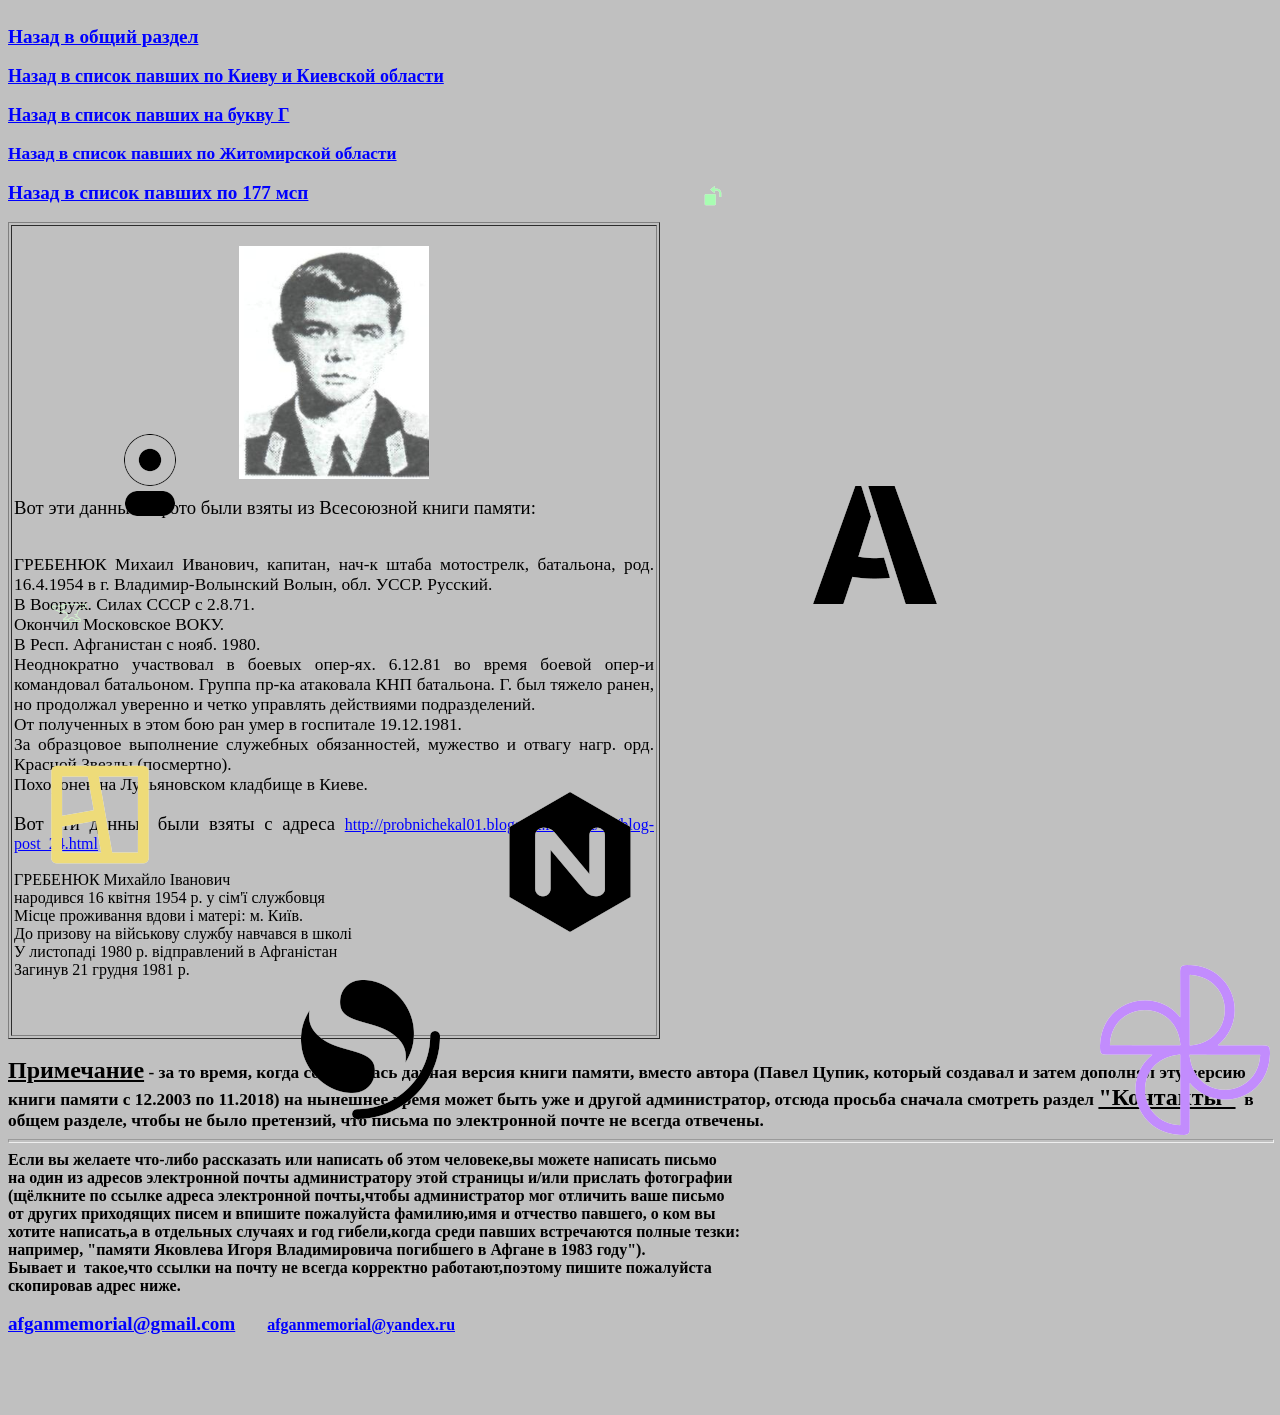 The height and width of the screenshot is (1415, 1280). Describe the element at coordinates (713, 196) in the screenshot. I see `rotate object counterclockwise` at that location.